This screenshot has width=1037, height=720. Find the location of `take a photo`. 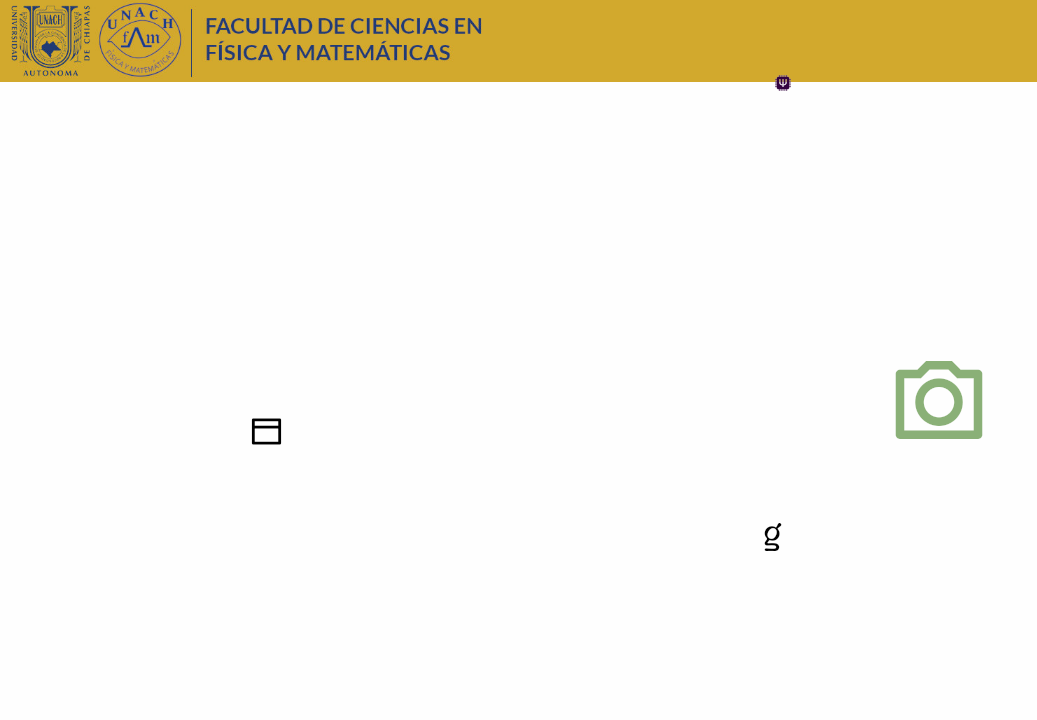

take a photo is located at coordinates (939, 400).